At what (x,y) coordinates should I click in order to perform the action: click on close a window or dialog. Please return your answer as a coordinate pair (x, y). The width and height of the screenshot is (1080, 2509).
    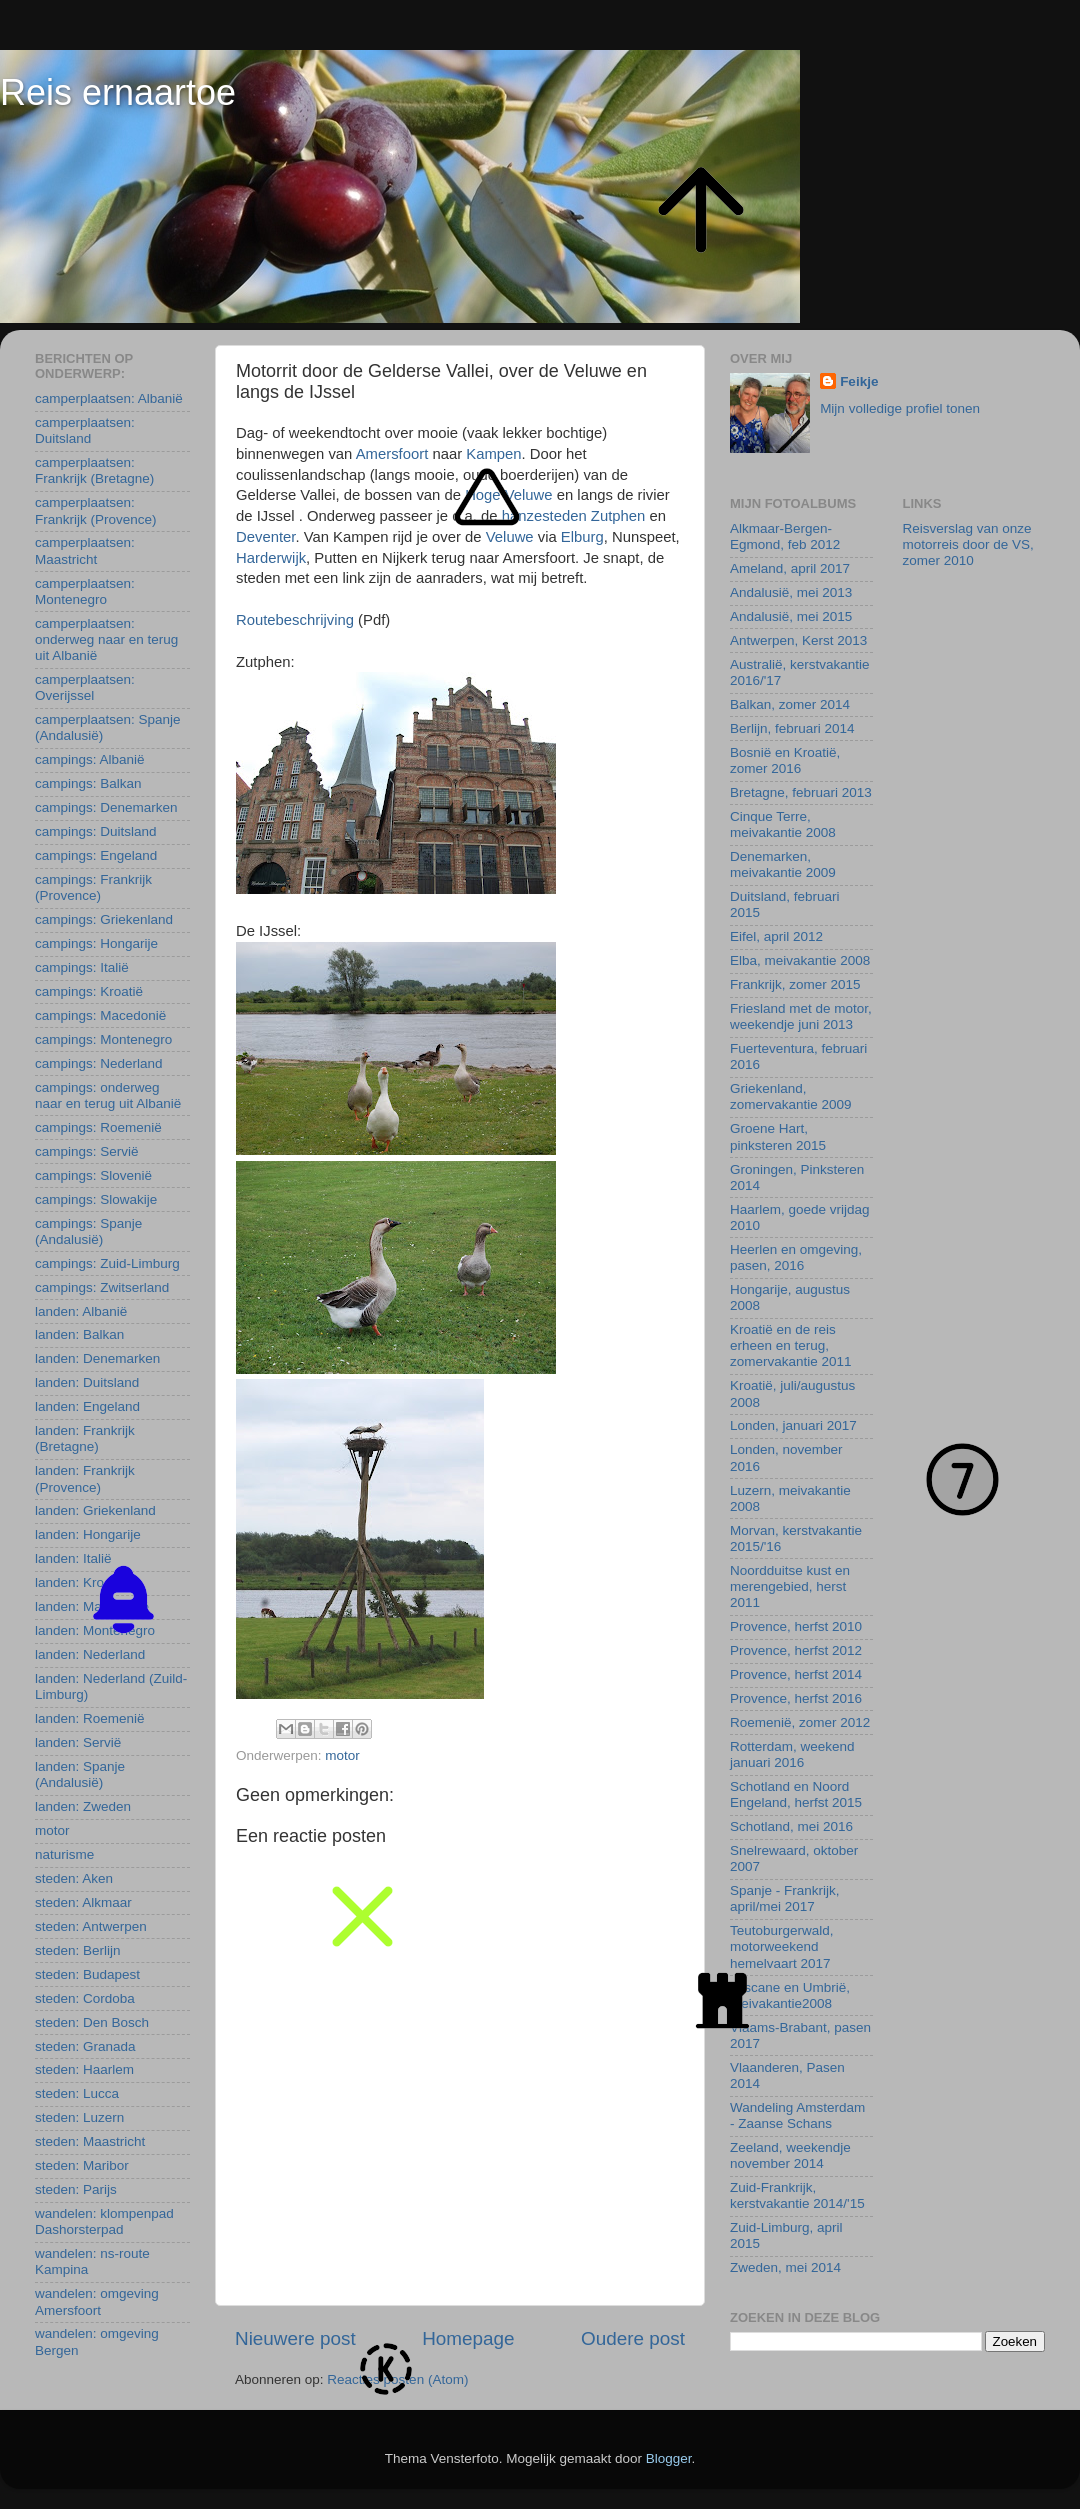
    Looking at the image, I should click on (362, 1916).